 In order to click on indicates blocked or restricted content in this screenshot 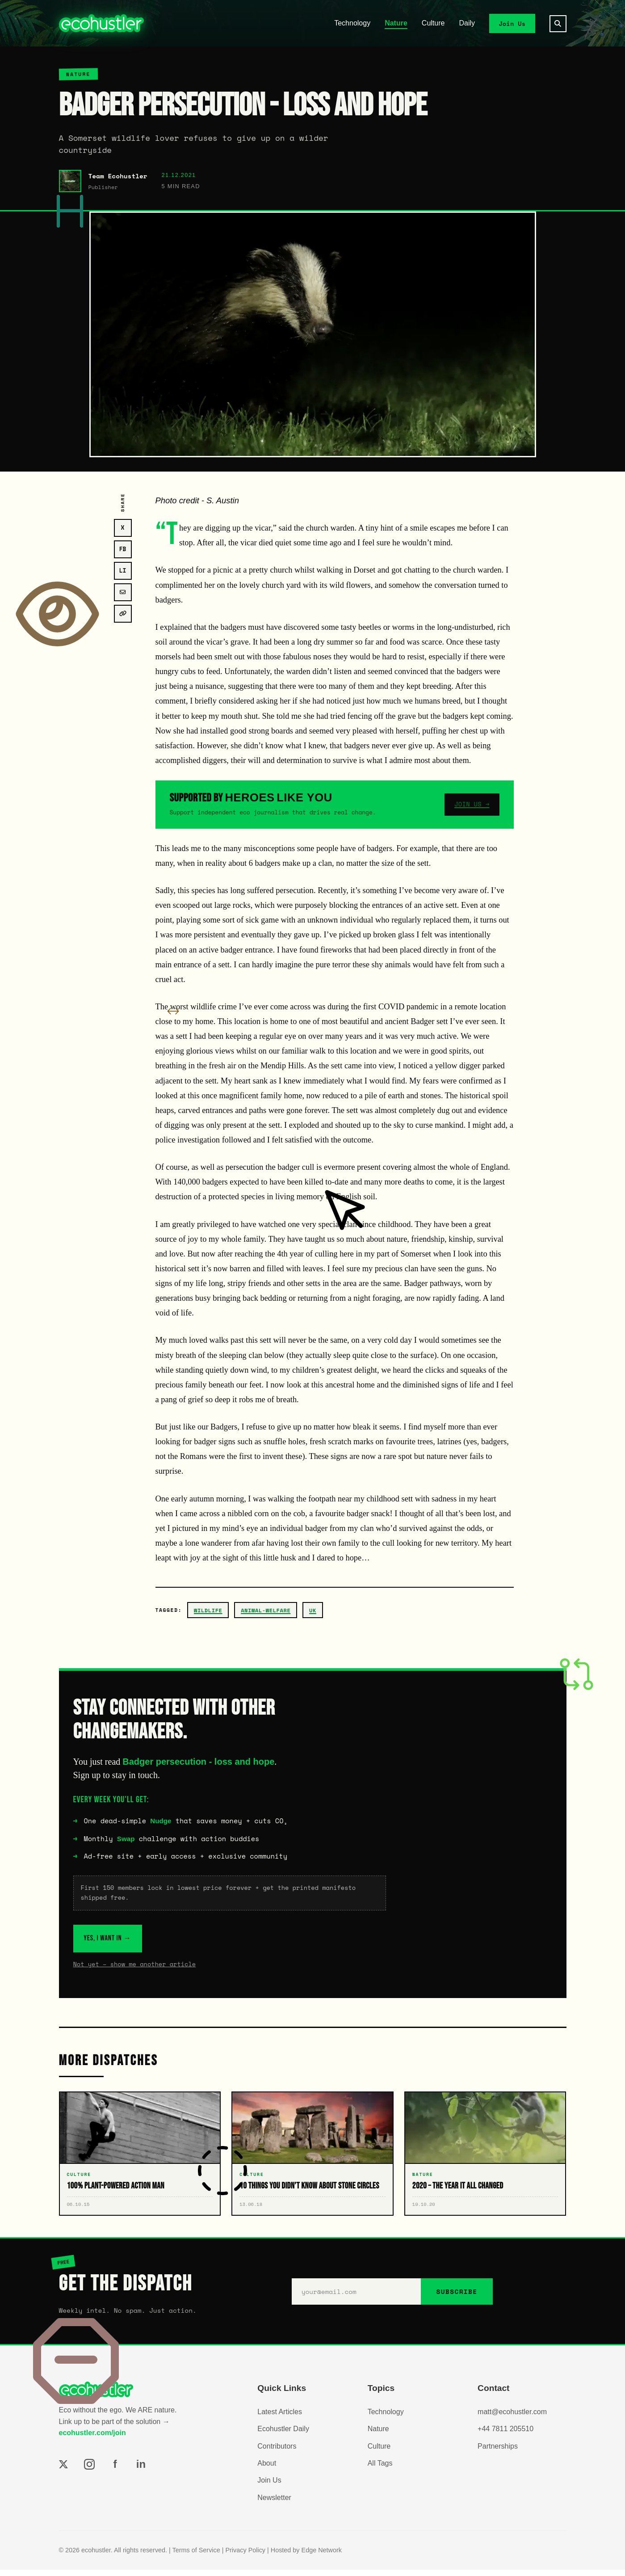, I will do `click(76, 2361)`.